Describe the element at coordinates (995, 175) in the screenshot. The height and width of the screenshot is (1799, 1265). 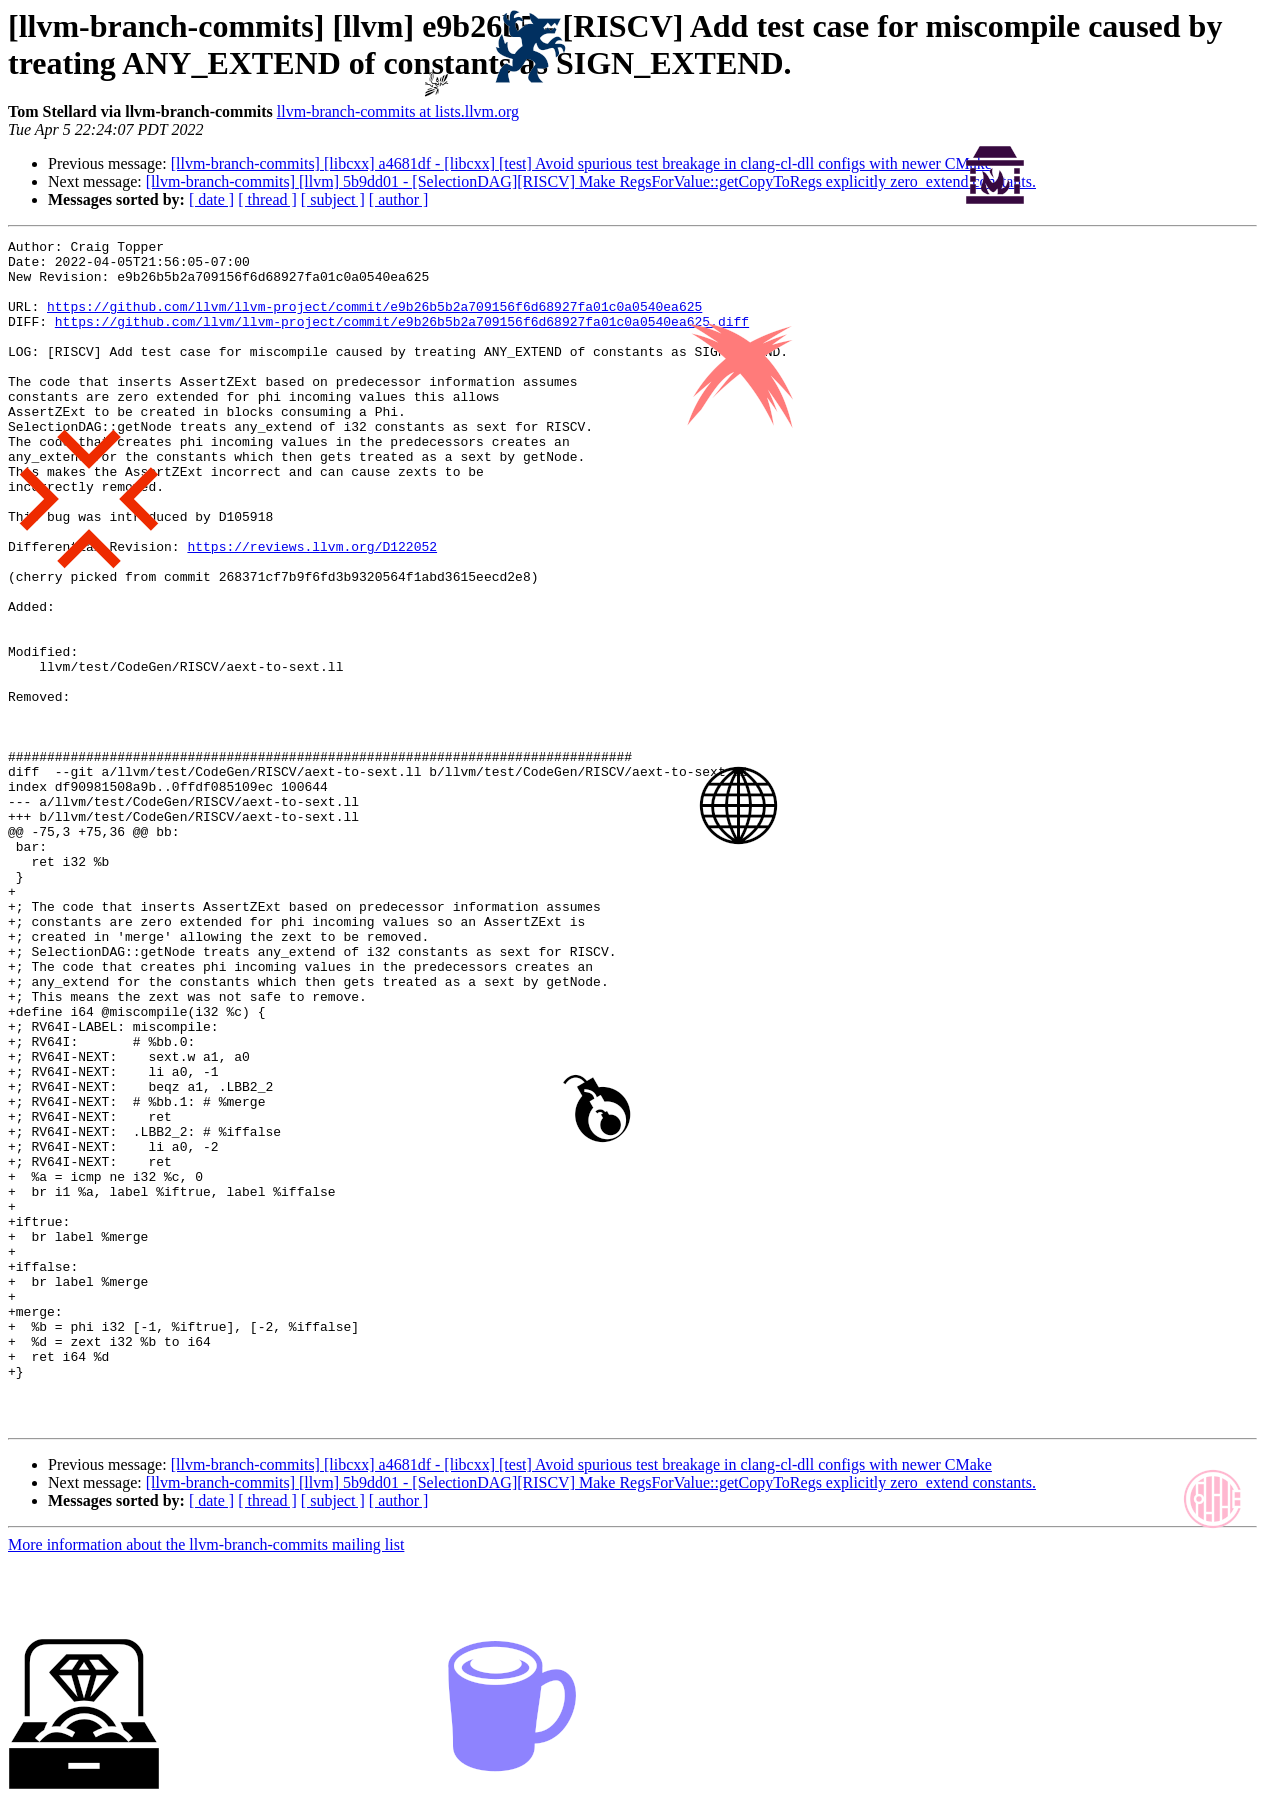
I see `access fireplace or heating controls` at that location.